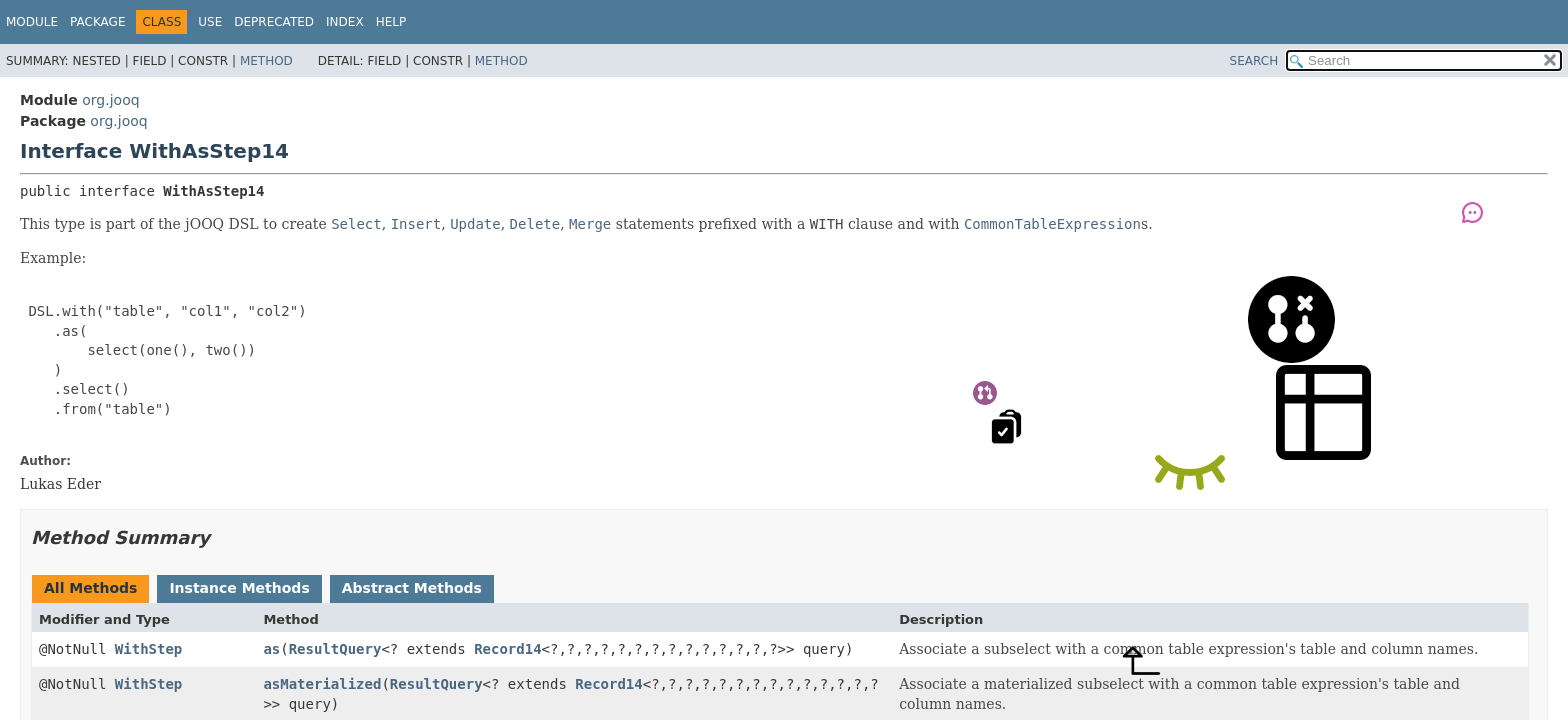  What do you see at coordinates (1291, 319) in the screenshot?
I see `indicates a closed pull request in your activity feed` at bounding box center [1291, 319].